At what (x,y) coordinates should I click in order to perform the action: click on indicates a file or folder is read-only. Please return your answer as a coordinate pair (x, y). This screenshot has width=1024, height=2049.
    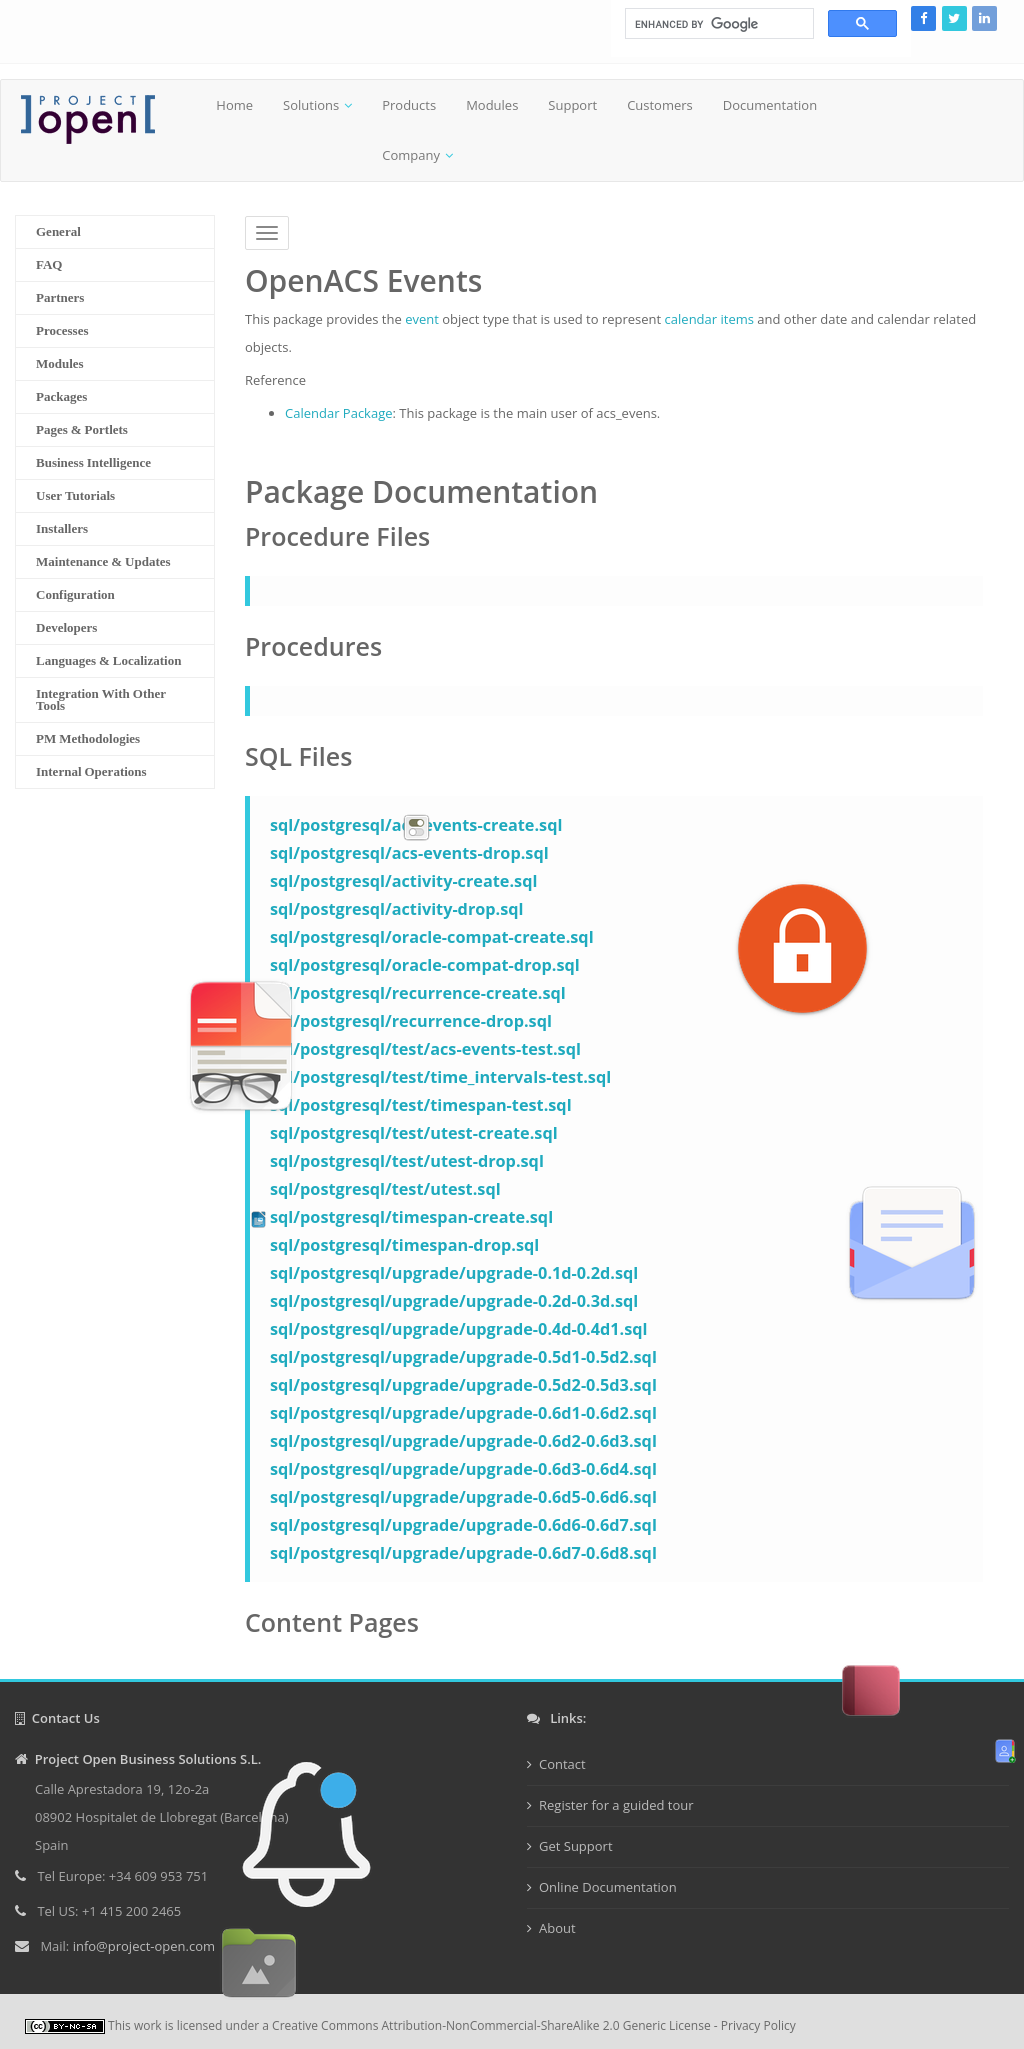
    Looking at the image, I should click on (802, 948).